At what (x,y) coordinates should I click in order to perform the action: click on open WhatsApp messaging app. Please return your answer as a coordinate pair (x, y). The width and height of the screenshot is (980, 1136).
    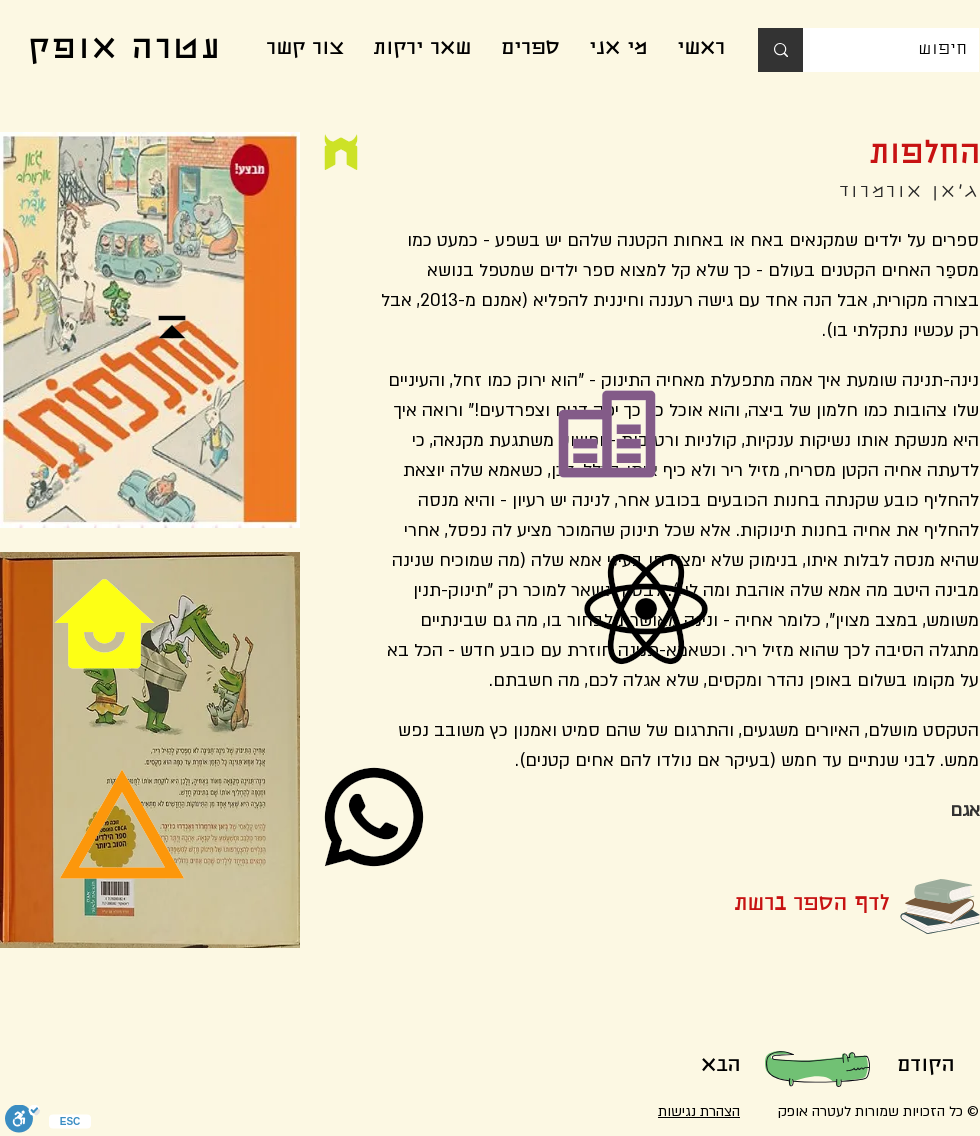
    Looking at the image, I should click on (374, 817).